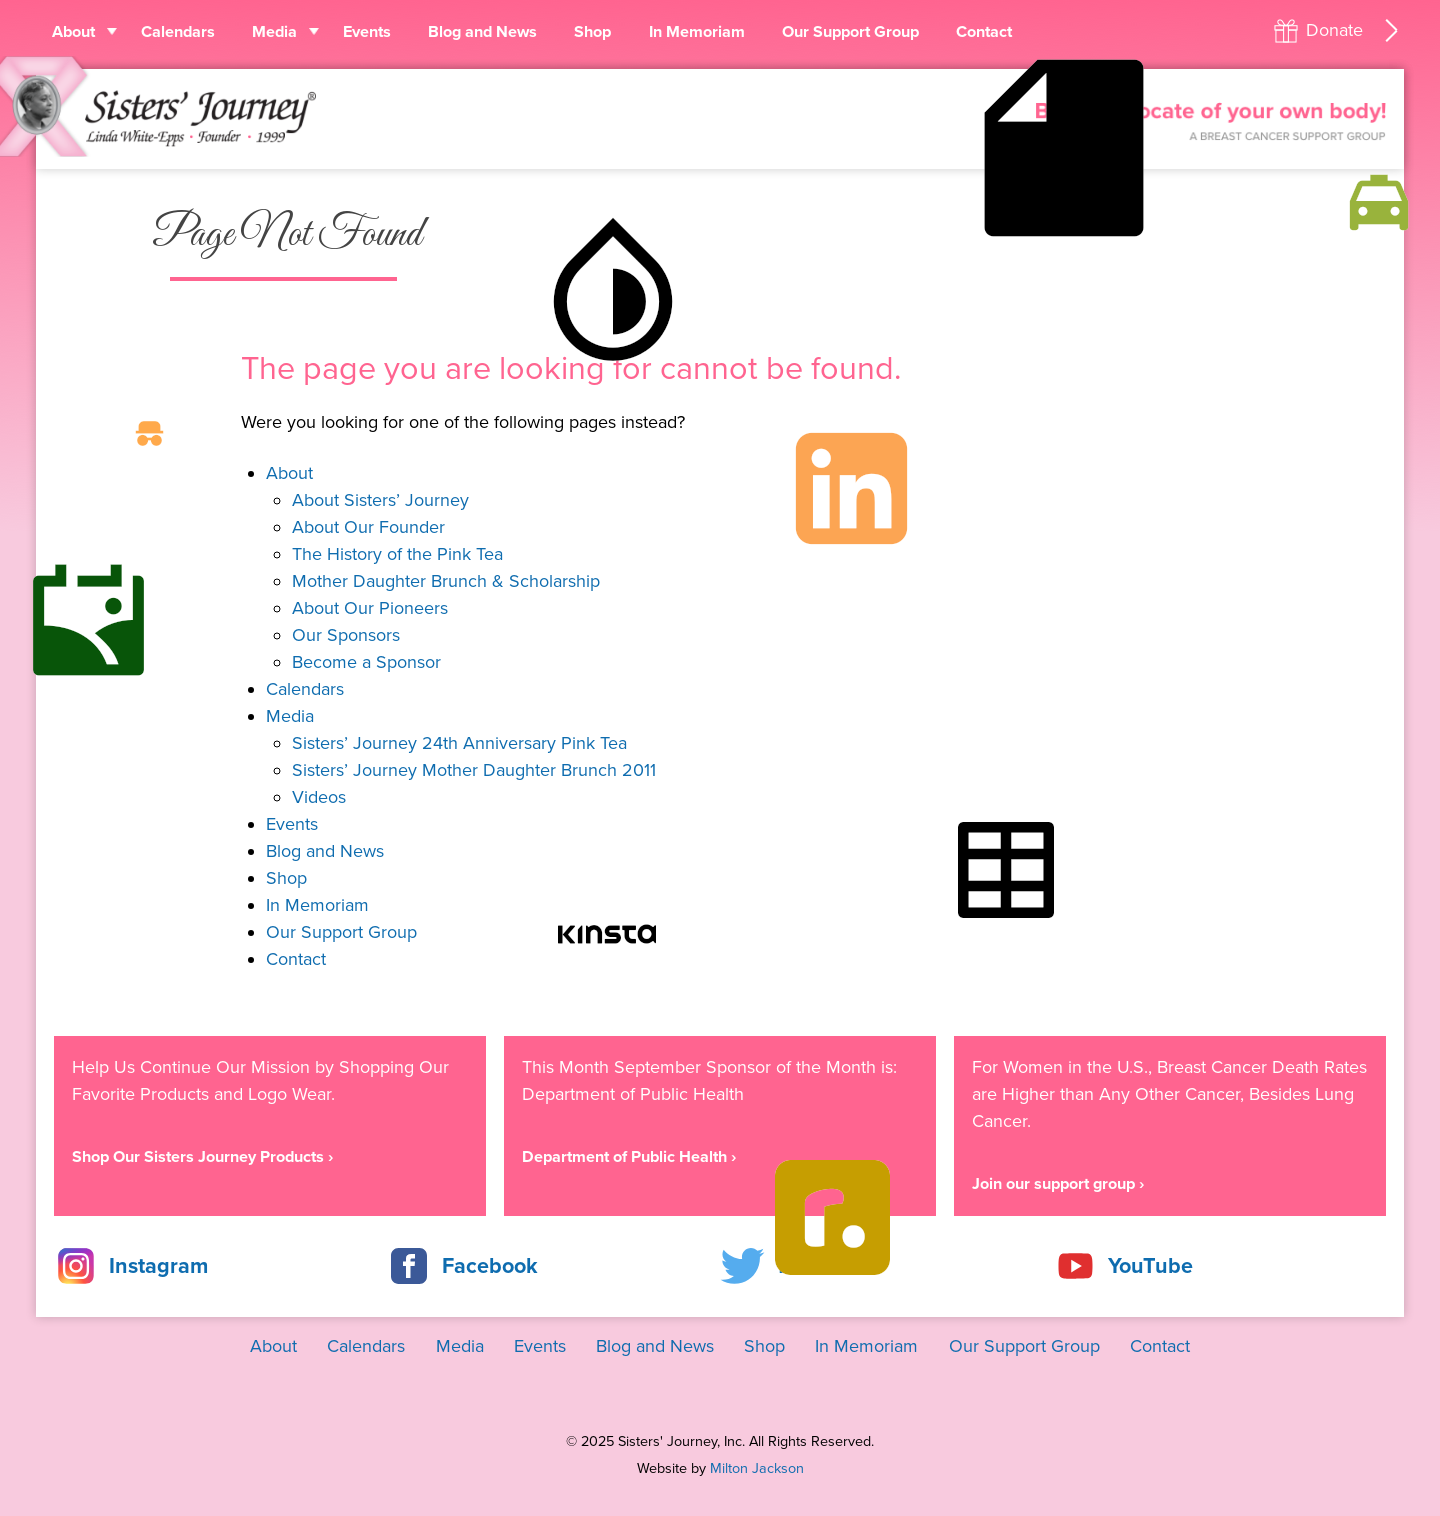 This screenshot has height=1516, width=1440. I want to click on adjust color contrast settings, so click(613, 295).